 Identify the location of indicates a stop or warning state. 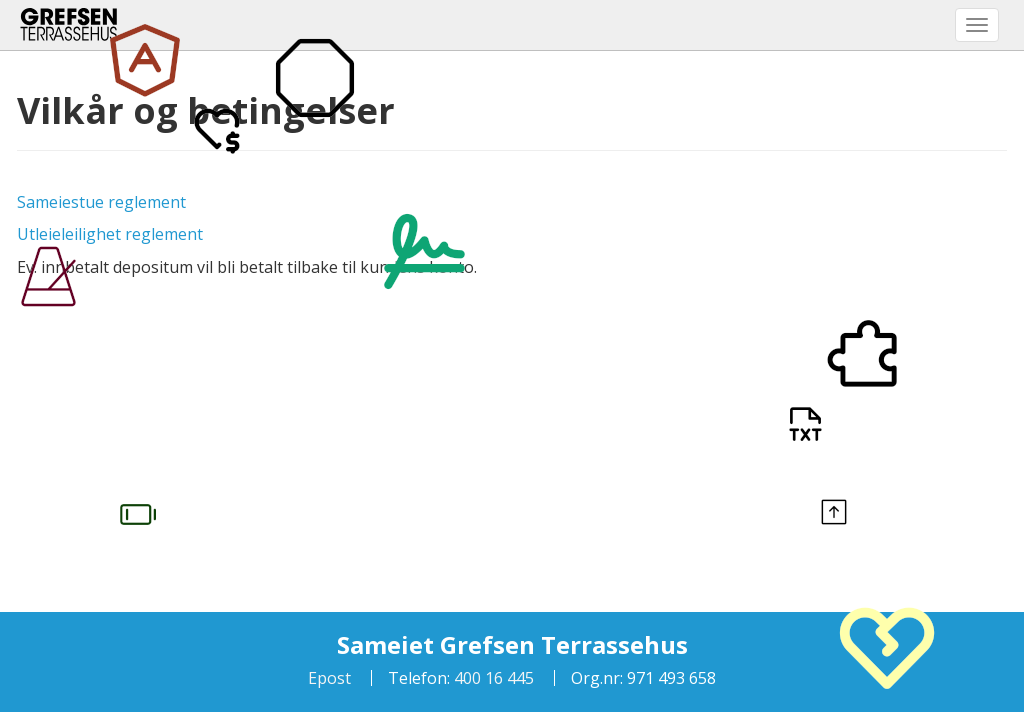
(315, 78).